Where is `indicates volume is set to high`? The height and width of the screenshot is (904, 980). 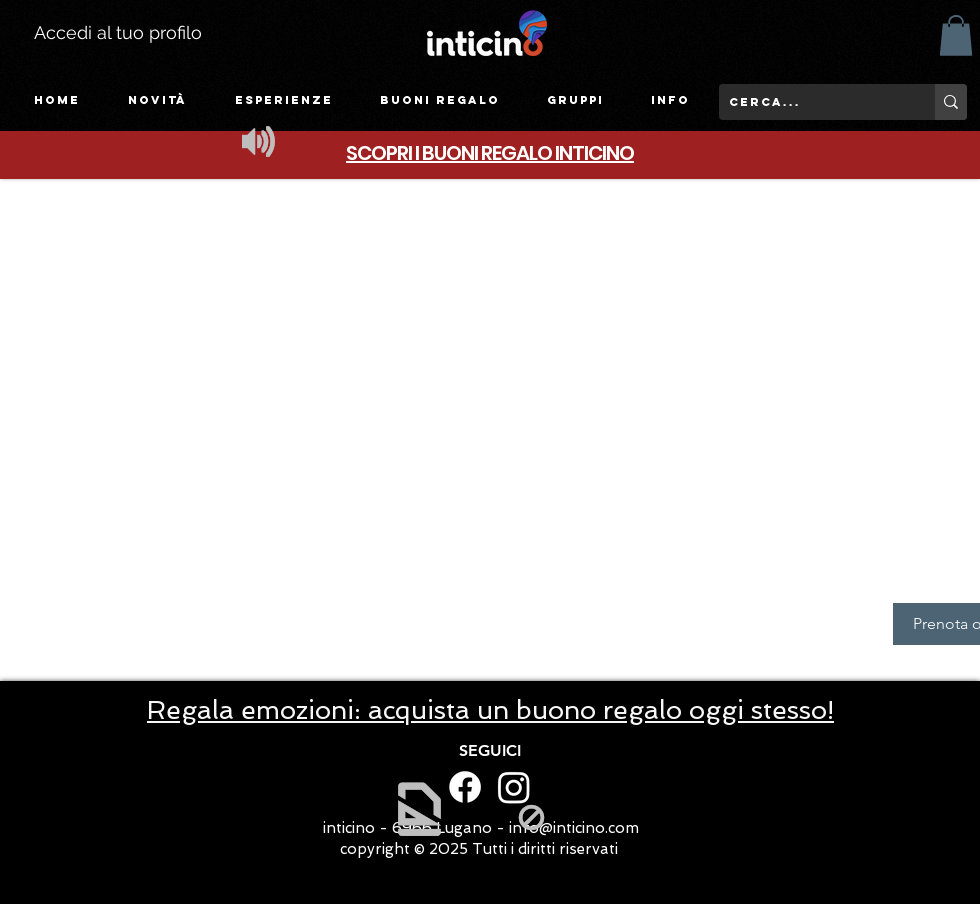 indicates volume is set to high is located at coordinates (259, 141).